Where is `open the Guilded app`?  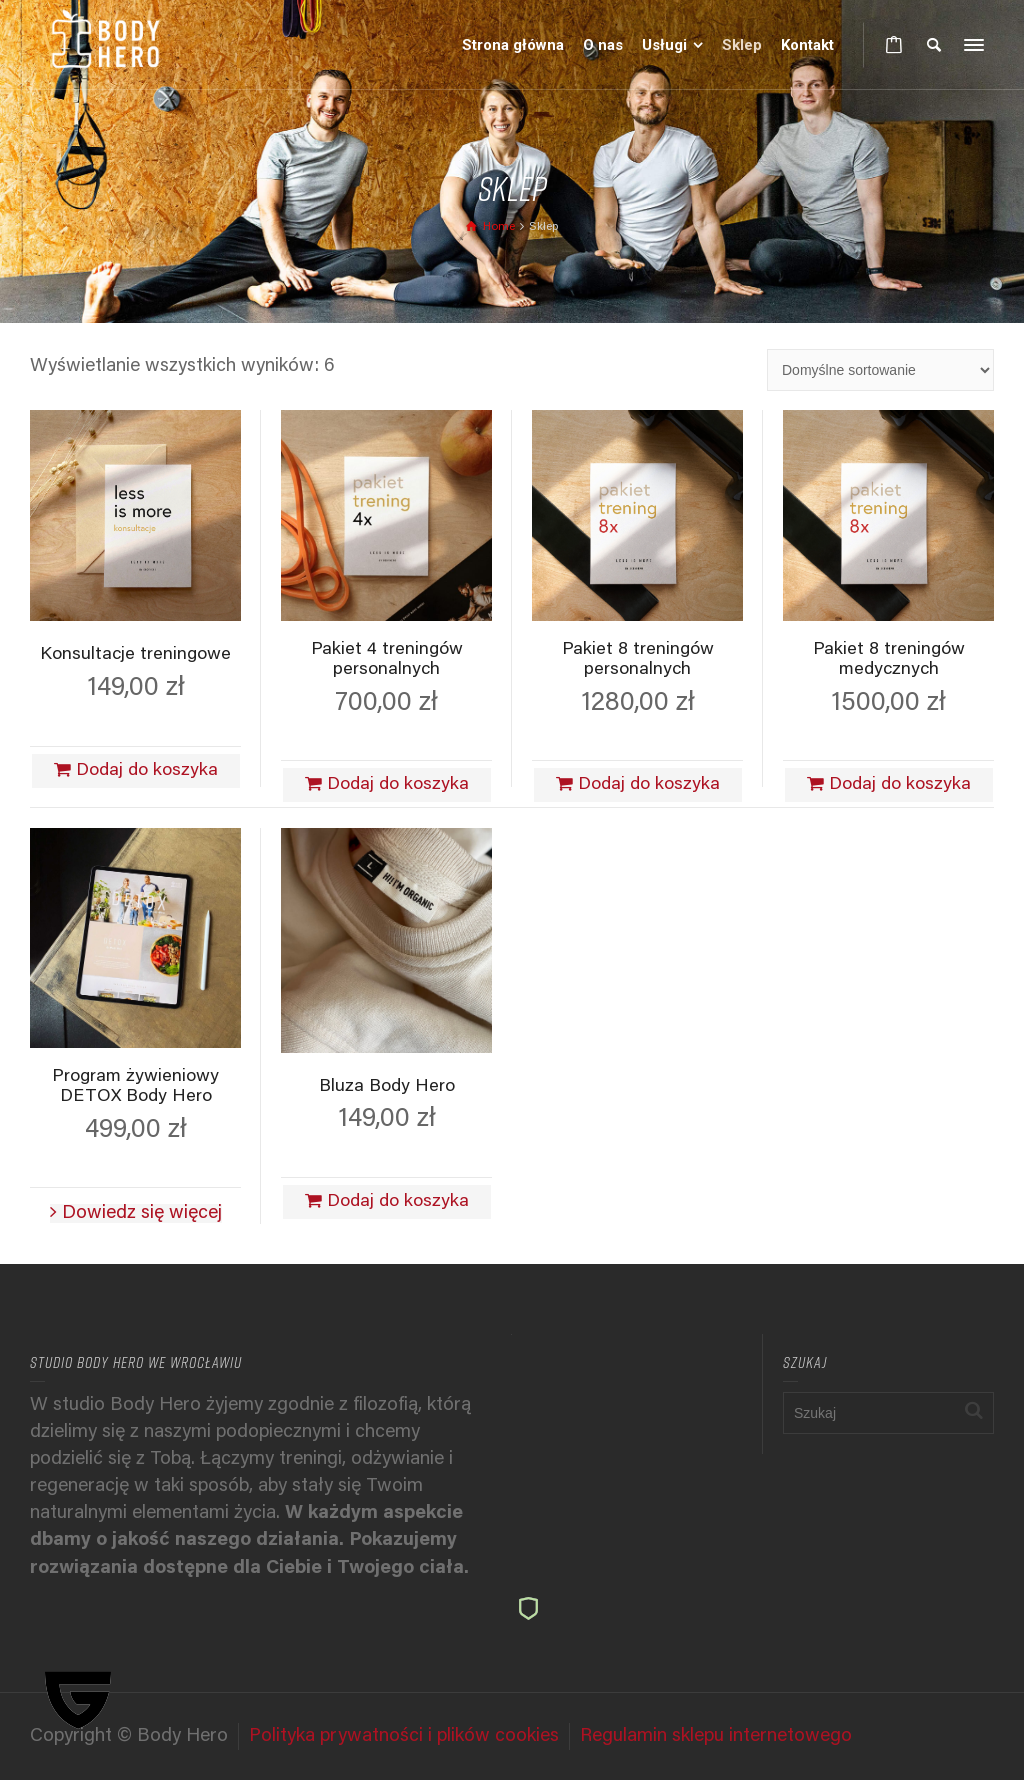
open the Guilded app is located at coordinates (78, 1700).